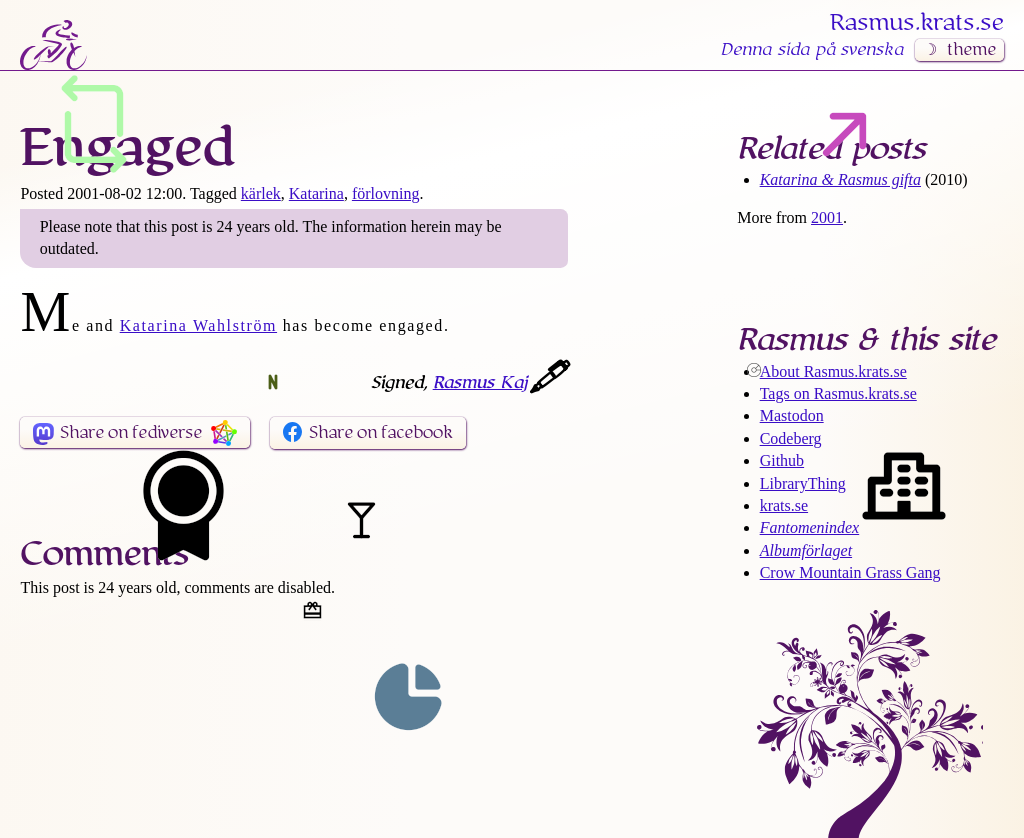 The height and width of the screenshot is (838, 1024). What do you see at coordinates (904, 486) in the screenshot?
I see `view apartment or residential building details` at bounding box center [904, 486].